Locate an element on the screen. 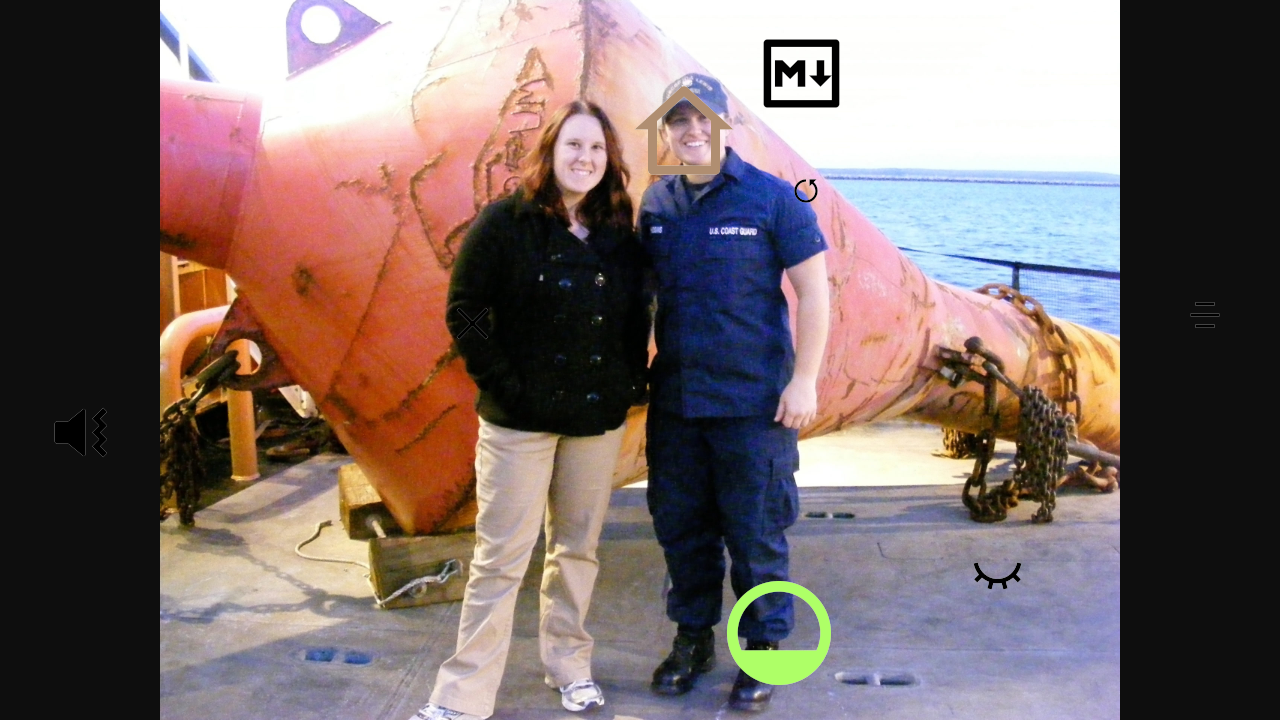 This screenshot has width=1280, height=720. close the current window or dialog is located at coordinates (472, 323).